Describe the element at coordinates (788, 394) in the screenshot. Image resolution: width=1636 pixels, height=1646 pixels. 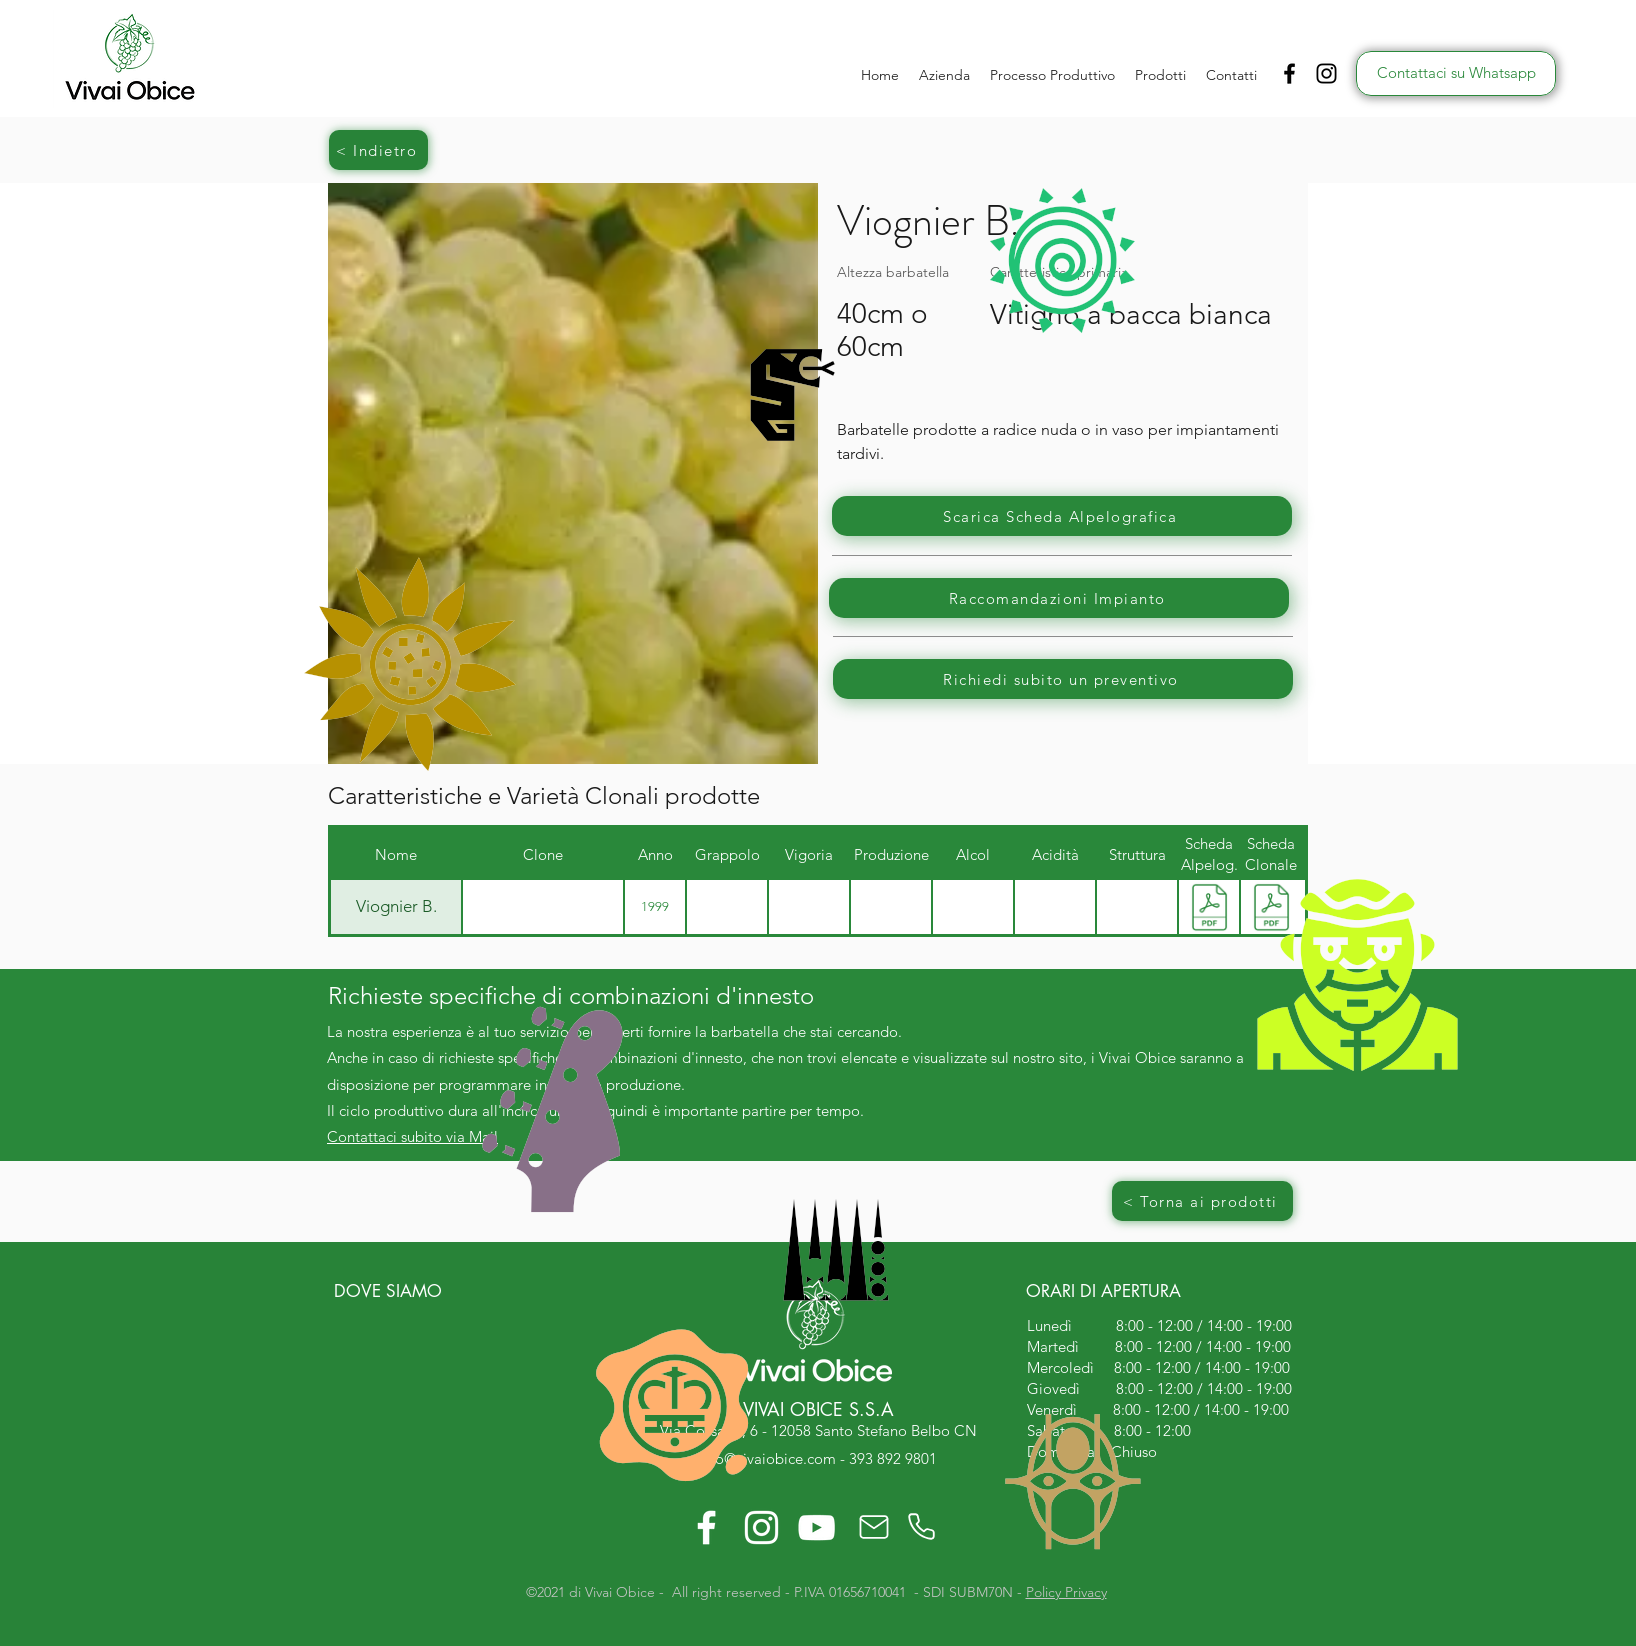
I see `access snake totem or serpent-themed game content` at that location.